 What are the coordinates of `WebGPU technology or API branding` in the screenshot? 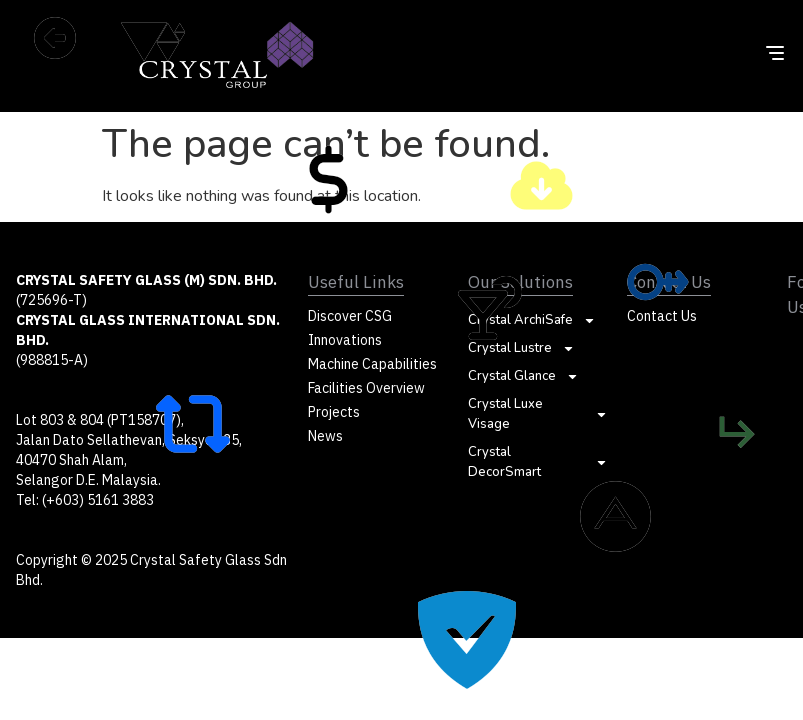 It's located at (153, 42).